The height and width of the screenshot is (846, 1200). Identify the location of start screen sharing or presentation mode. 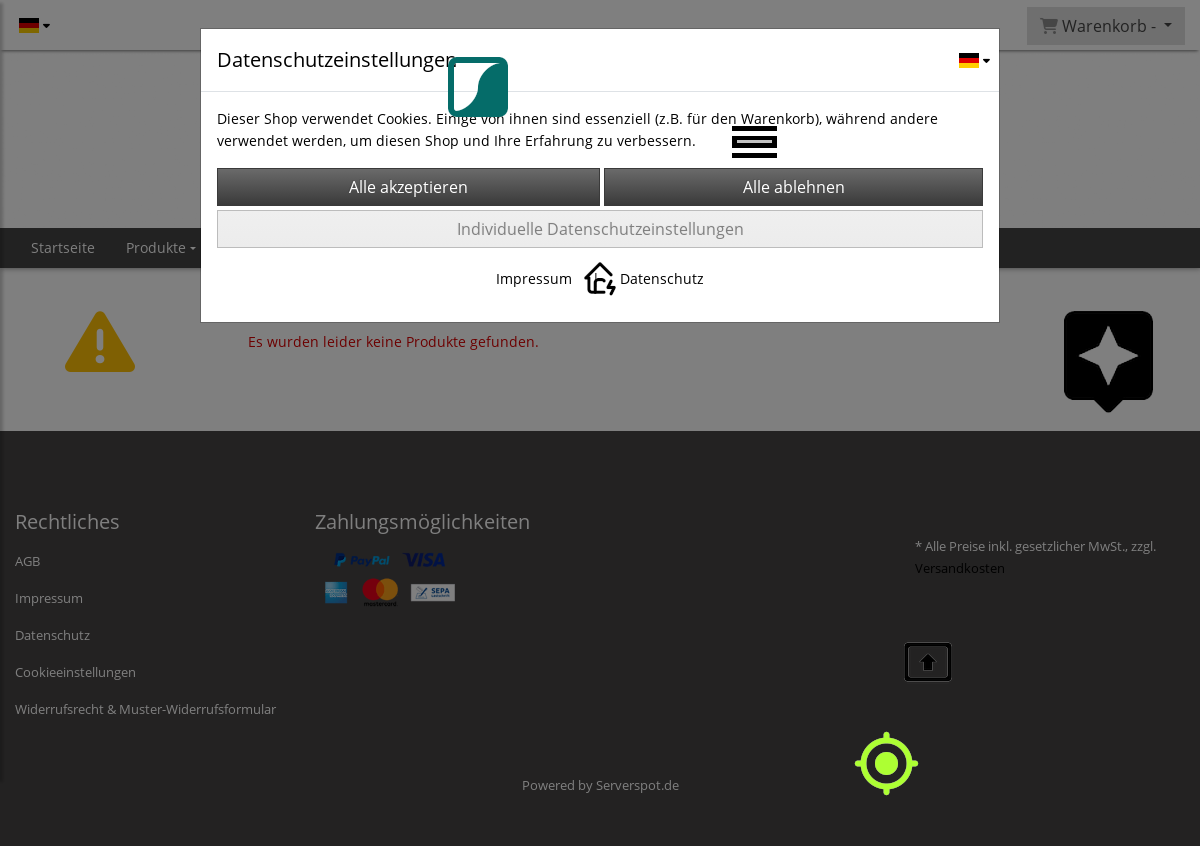
(928, 662).